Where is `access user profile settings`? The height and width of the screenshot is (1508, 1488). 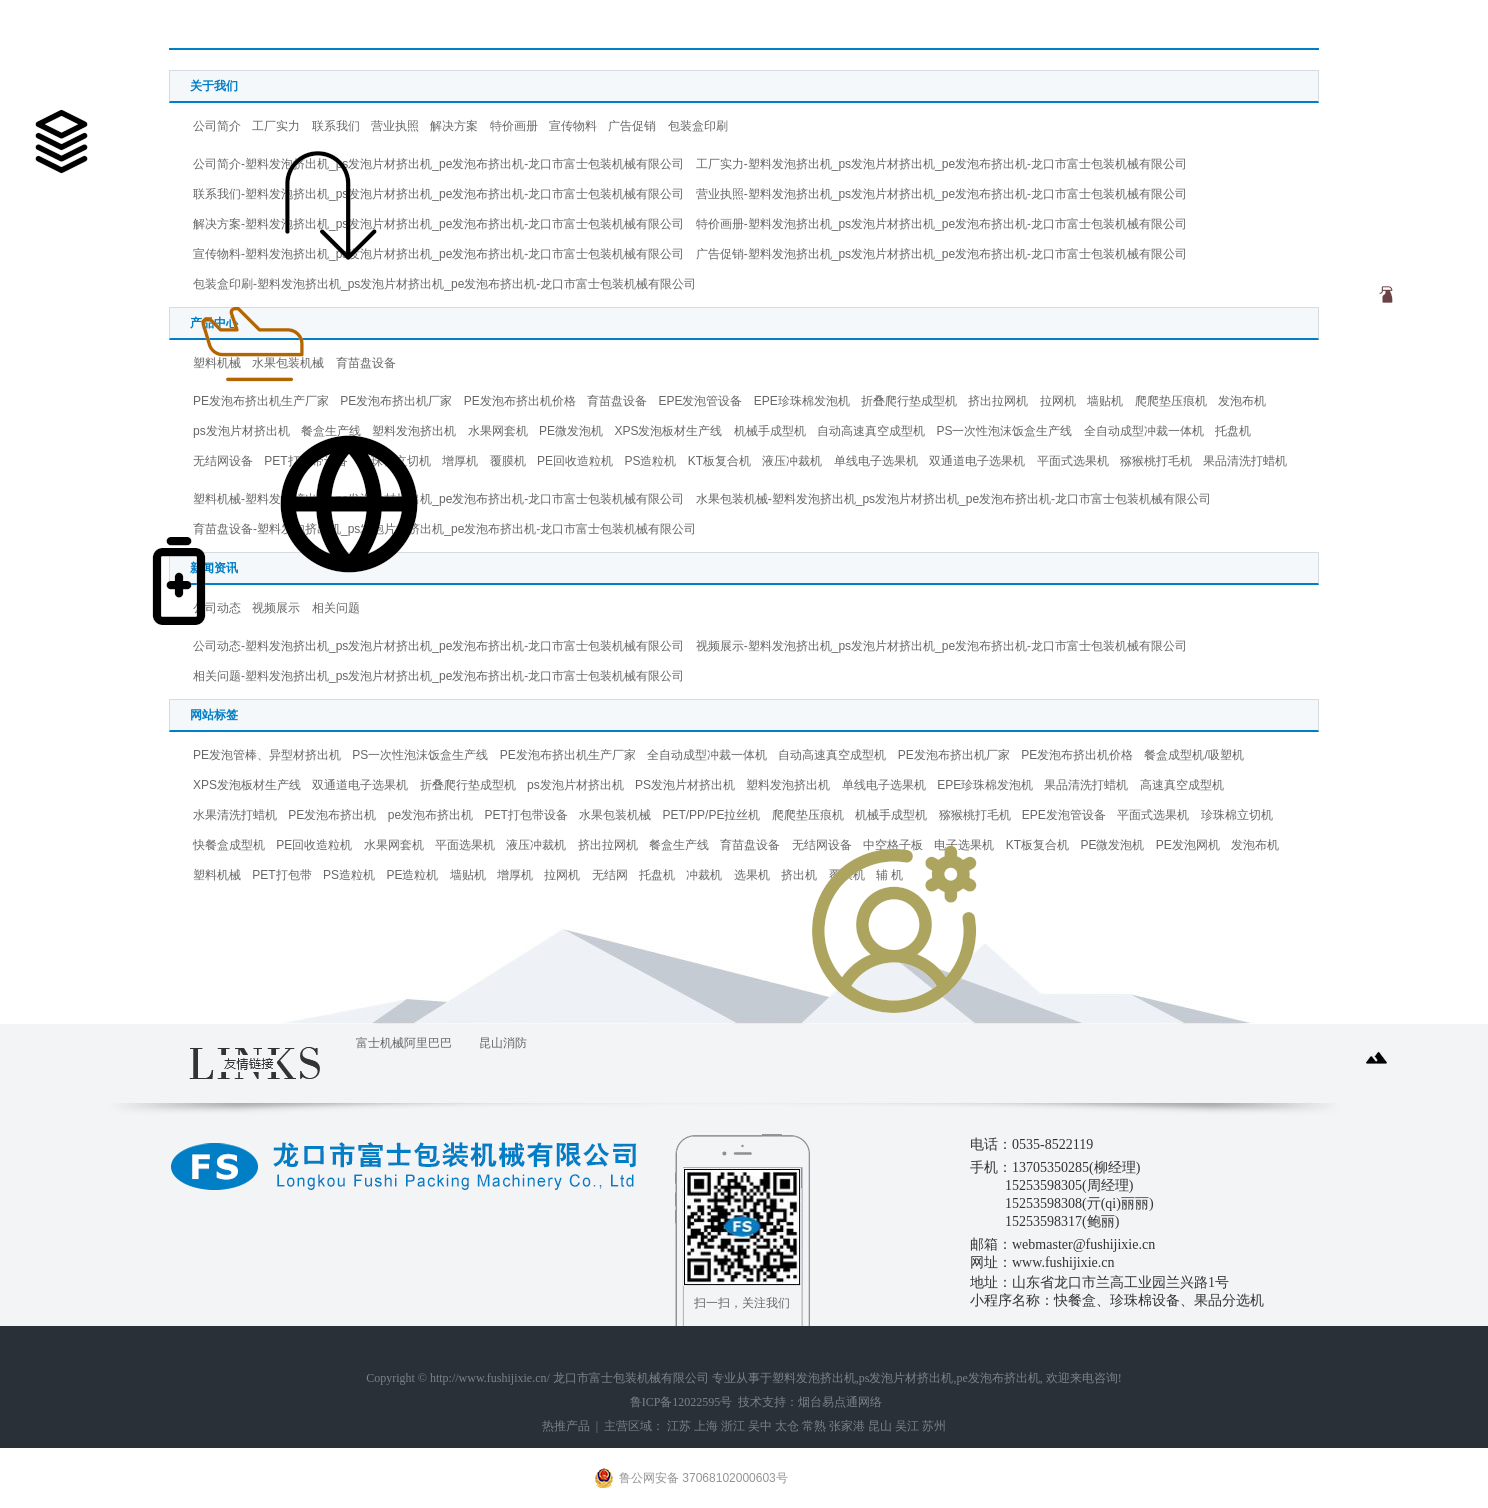 access user profile settings is located at coordinates (894, 931).